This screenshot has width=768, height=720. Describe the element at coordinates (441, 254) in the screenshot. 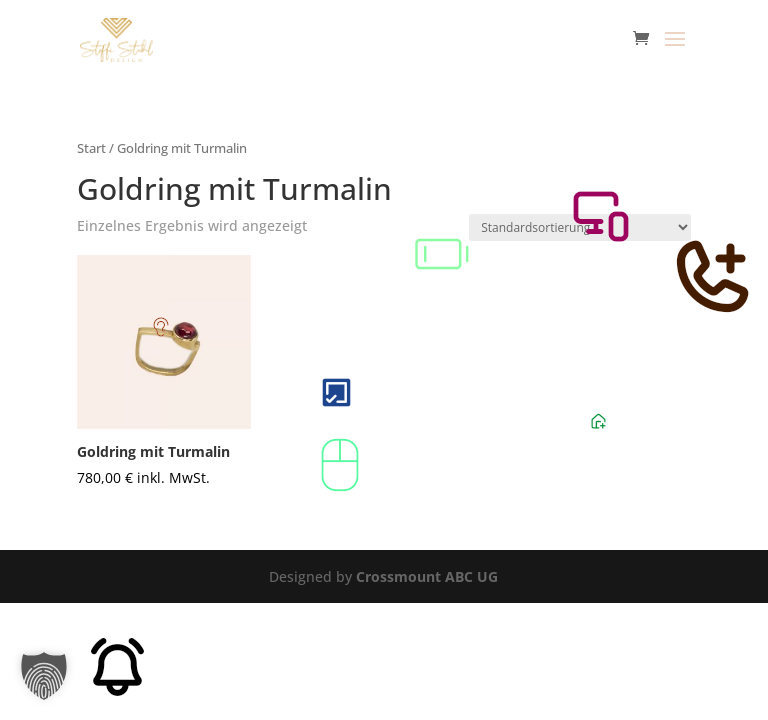

I see `indicates low battery level` at that location.